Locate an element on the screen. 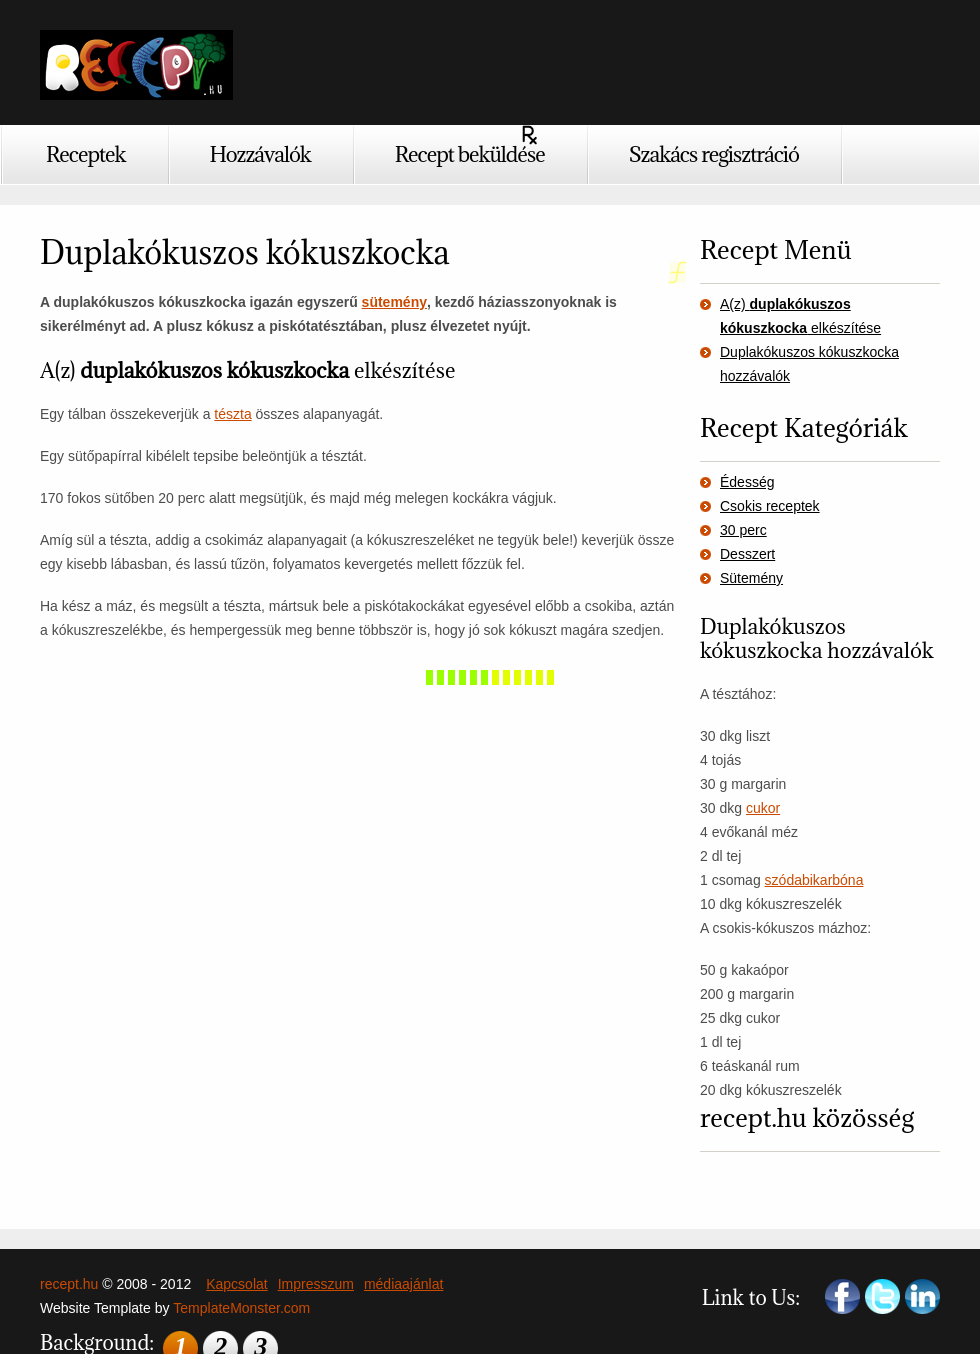  insert a mathematical function or formula is located at coordinates (677, 272).